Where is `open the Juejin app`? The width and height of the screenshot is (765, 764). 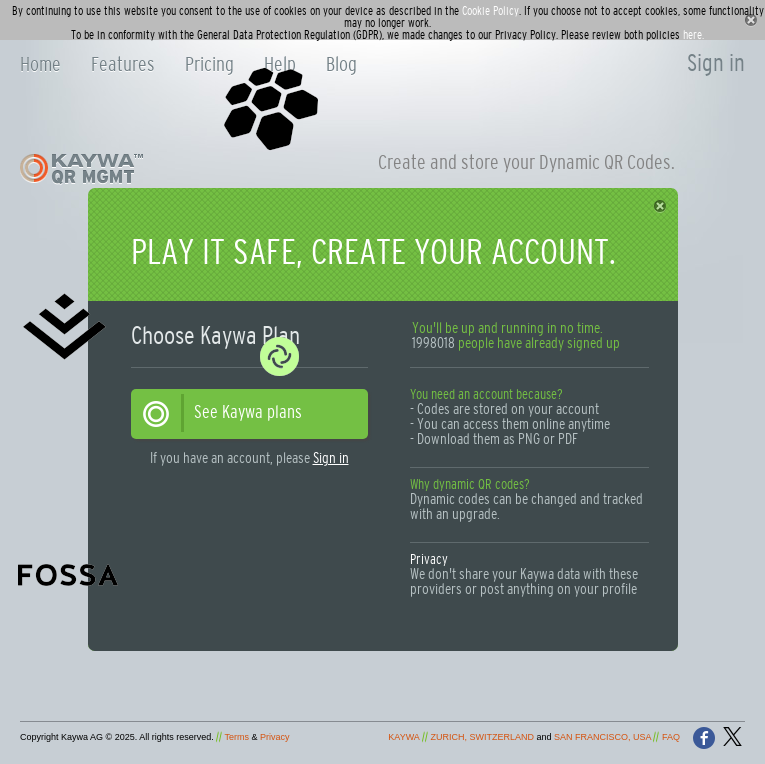
open the Juejin app is located at coordinates (64, 326).